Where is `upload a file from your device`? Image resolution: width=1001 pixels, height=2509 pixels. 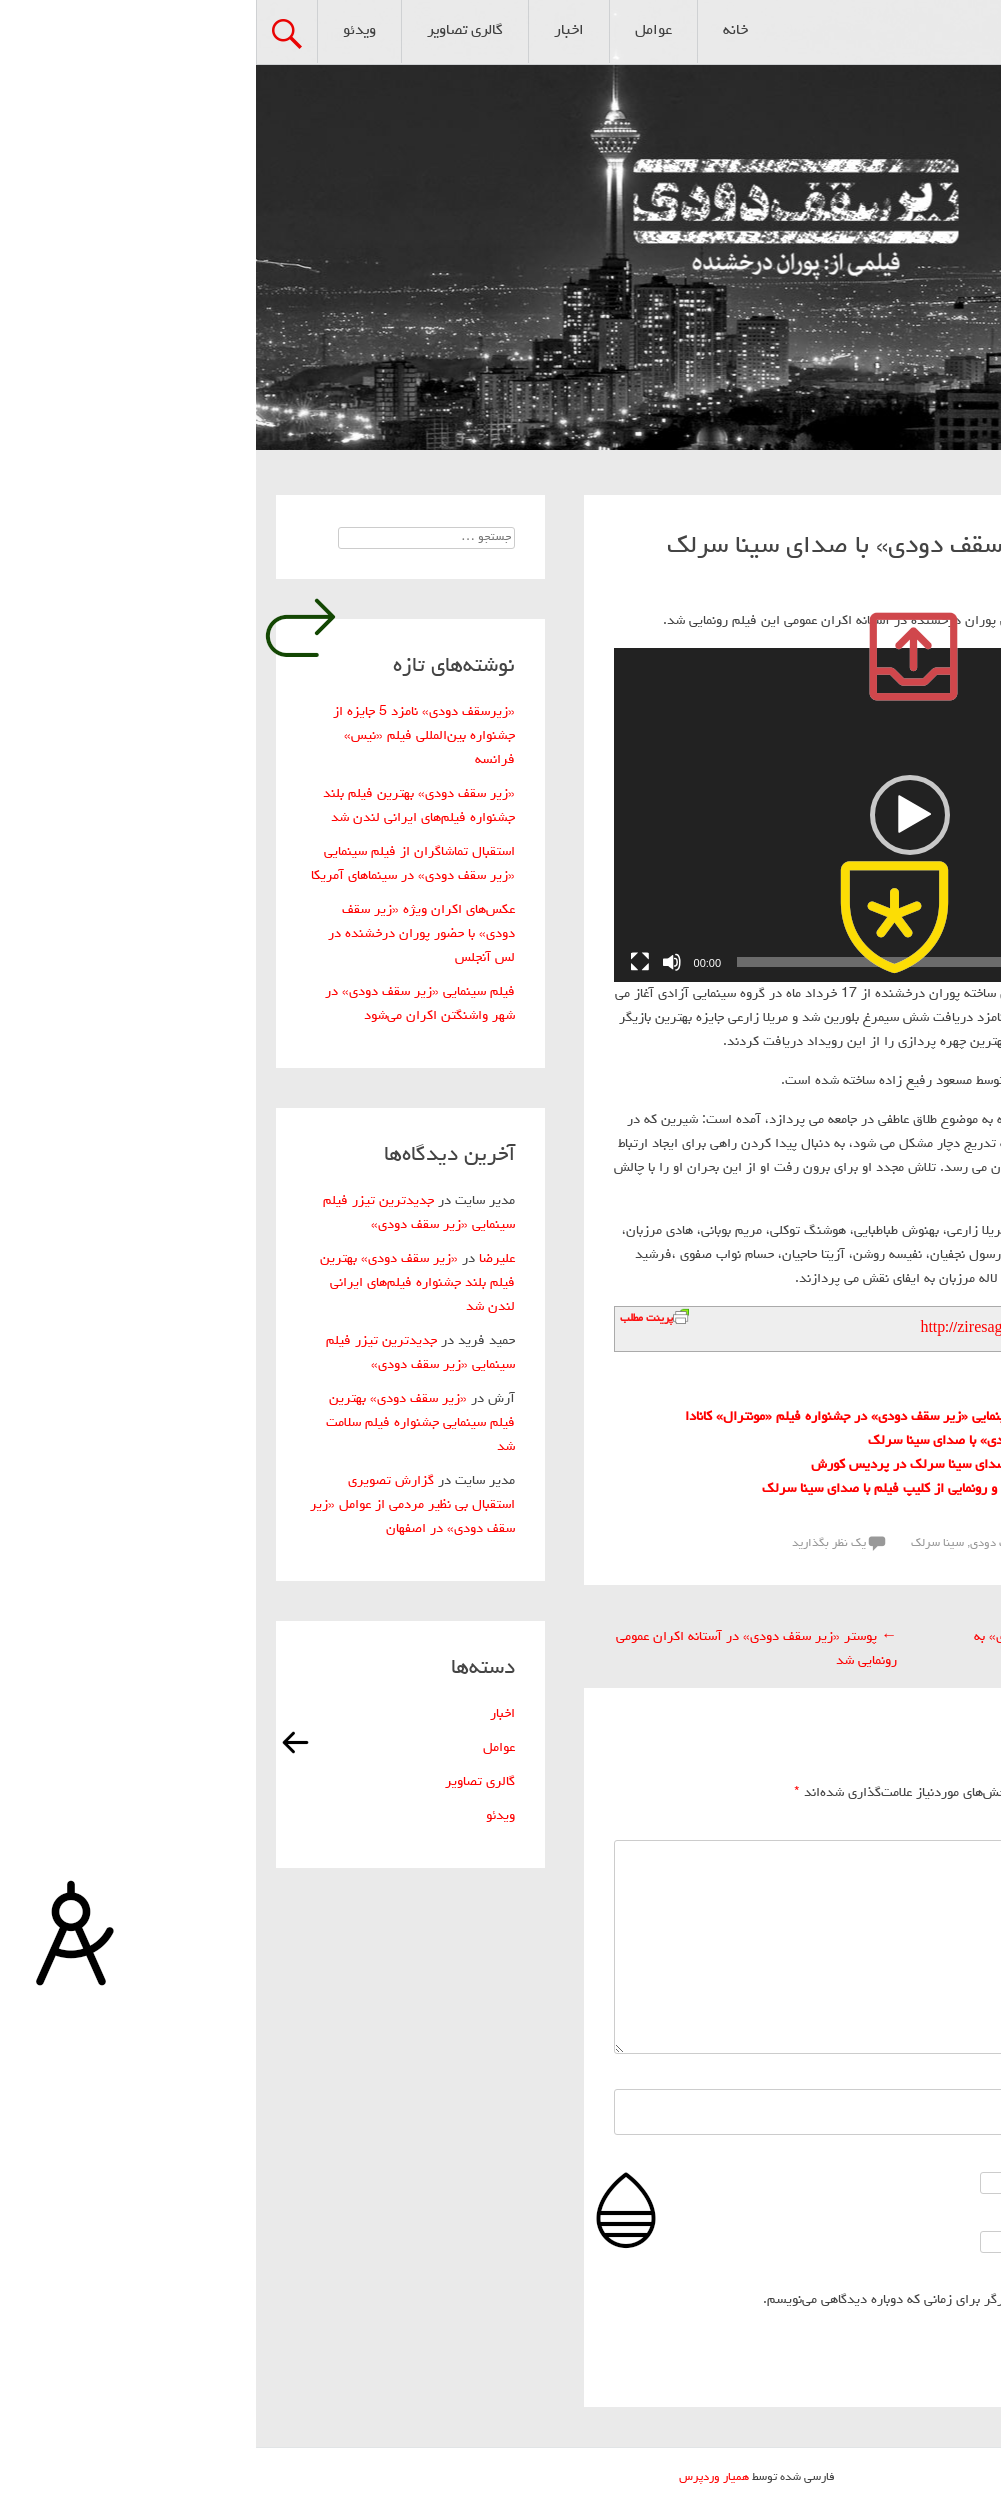 upload a file from your device is located at coordinates (913, 656).